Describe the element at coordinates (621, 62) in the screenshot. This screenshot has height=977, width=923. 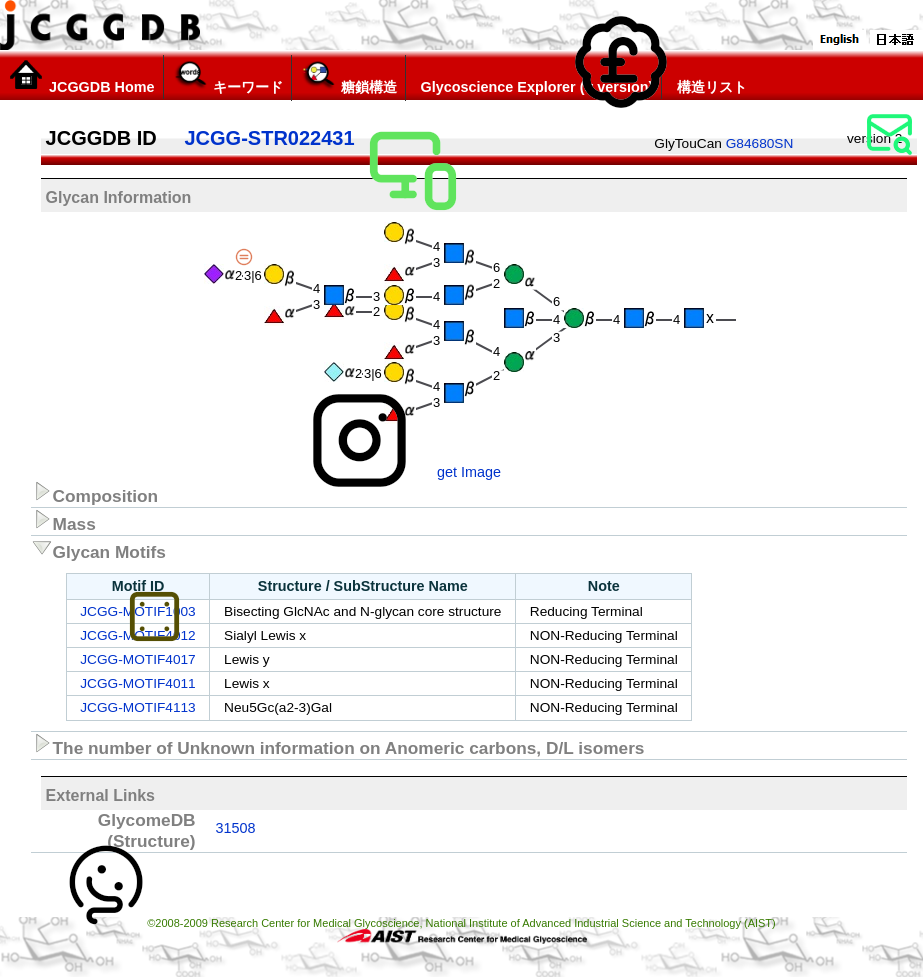
I see `indicates price or payment in british pounds` at that location.